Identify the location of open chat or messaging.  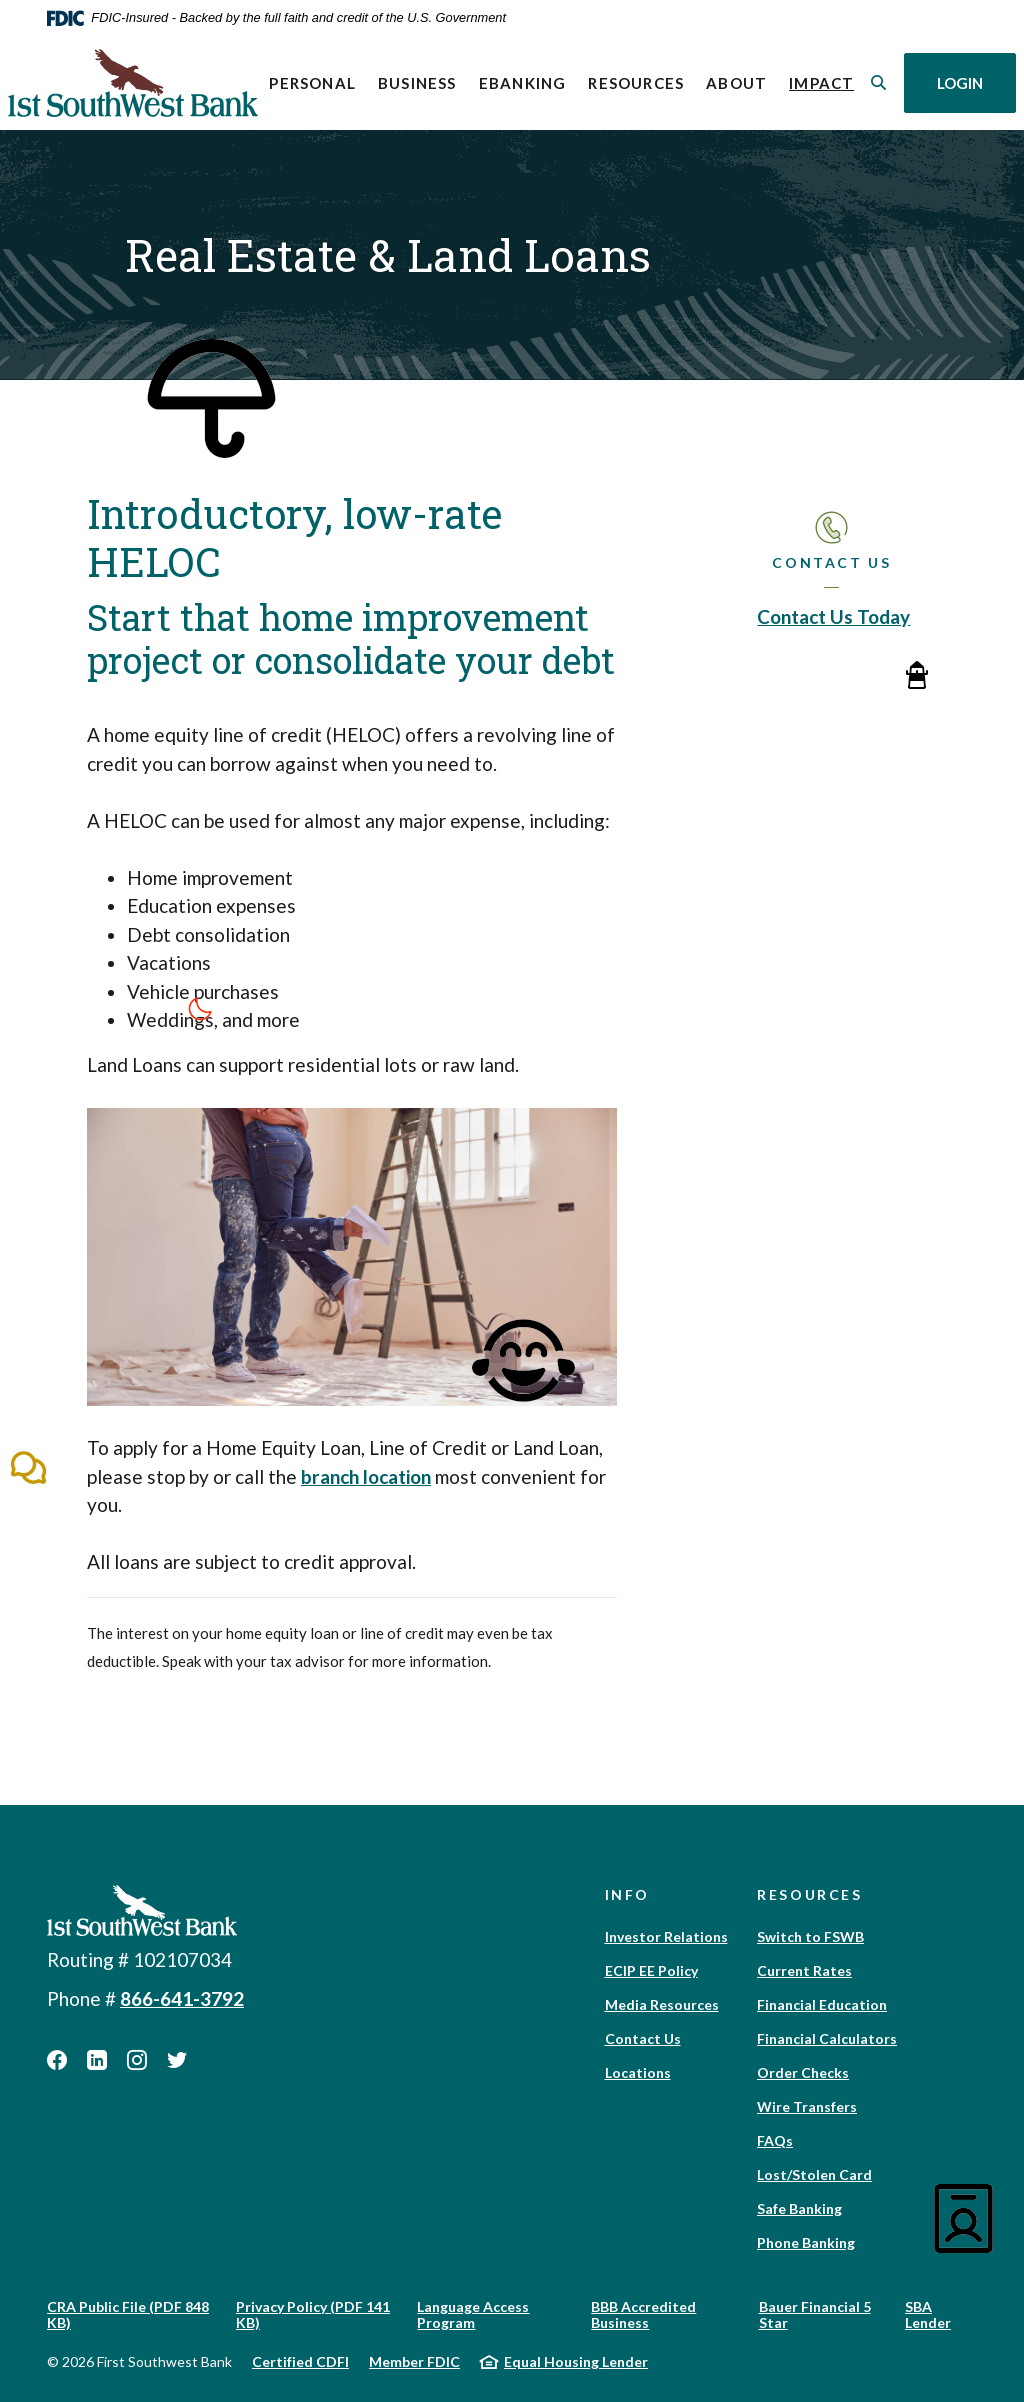
(28, 1467).